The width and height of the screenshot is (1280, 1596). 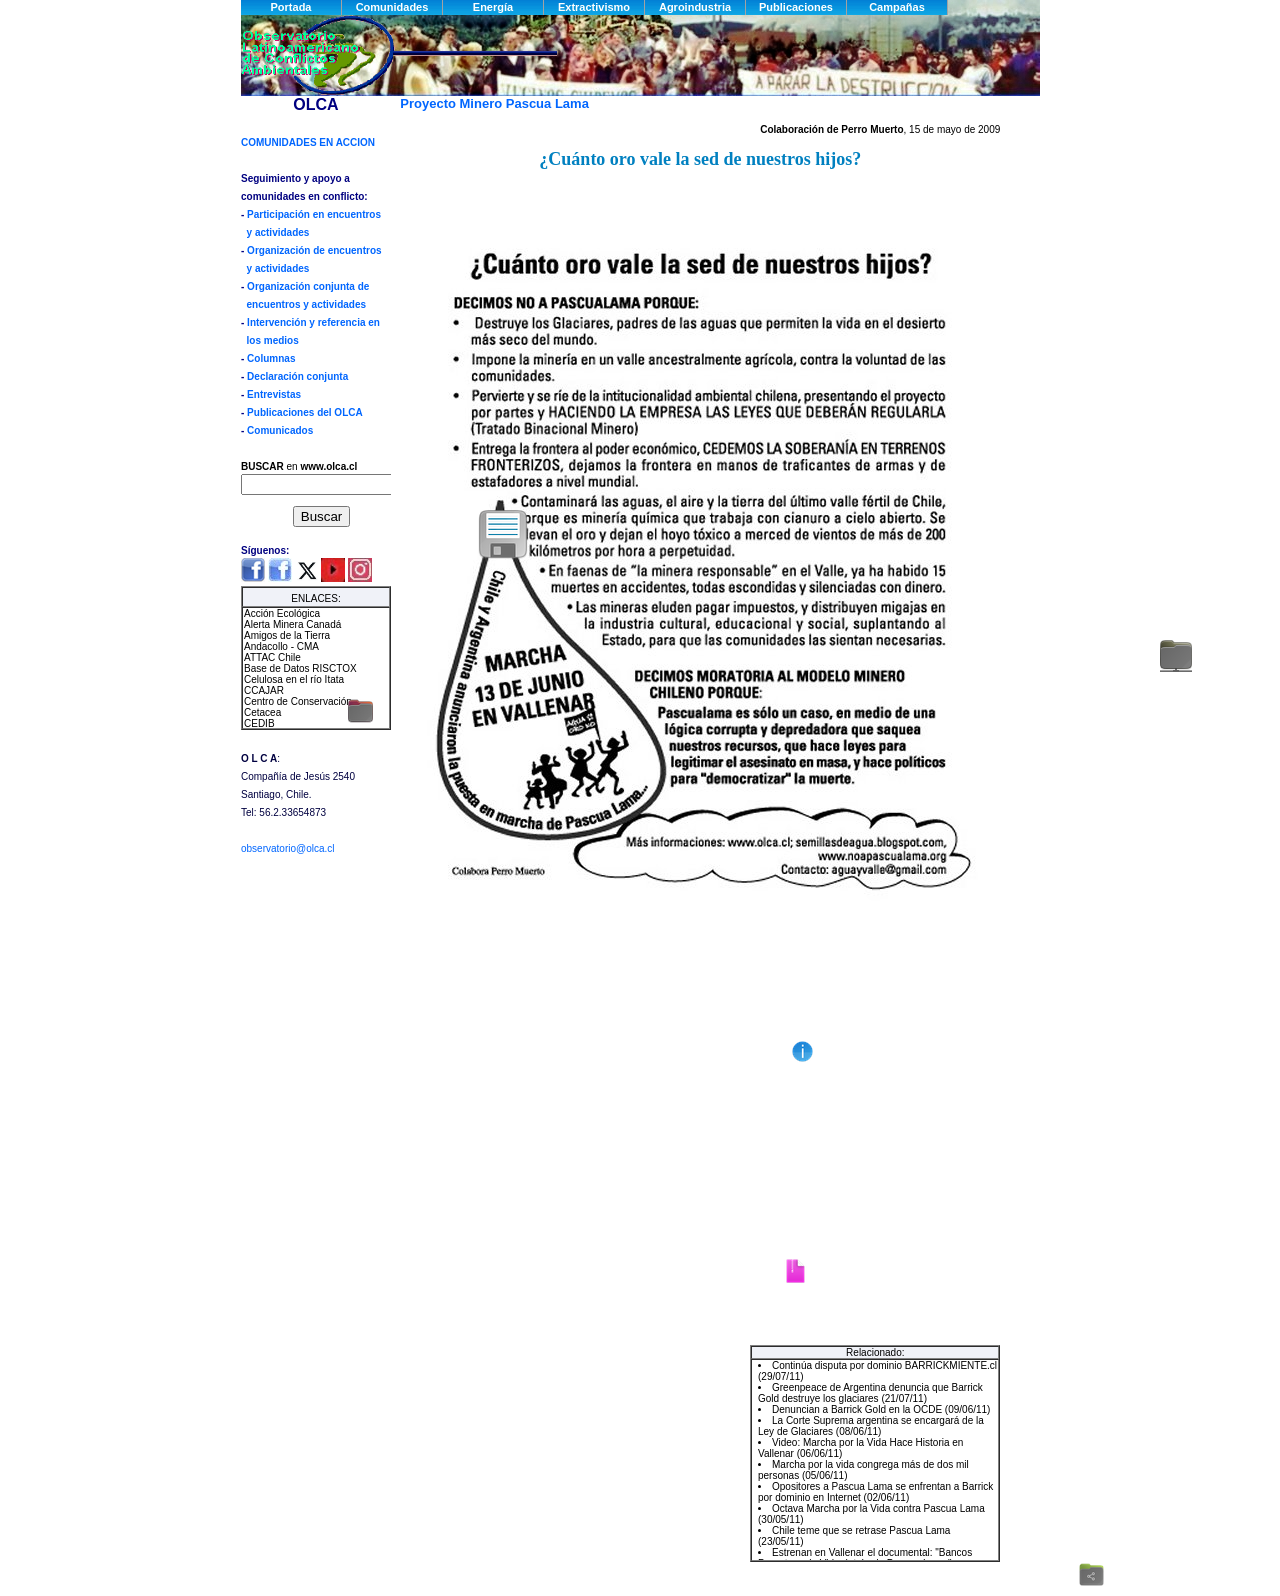 What do you see at coordinates (802, 1051) in the screenshot?
I see `indicates informational message or status` at bounding box center [802, 1051].